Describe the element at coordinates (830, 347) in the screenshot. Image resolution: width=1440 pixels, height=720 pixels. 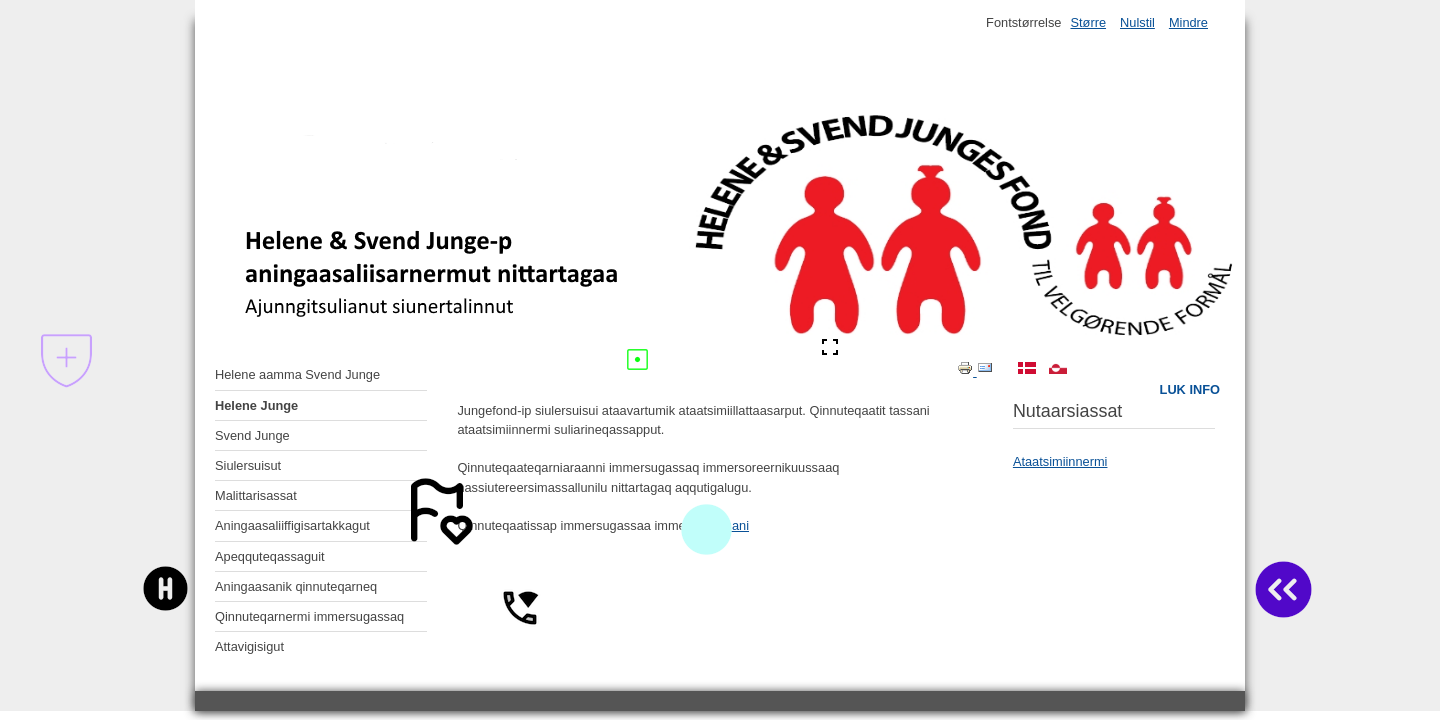
I see `scan a QR code or barcode` at that location.